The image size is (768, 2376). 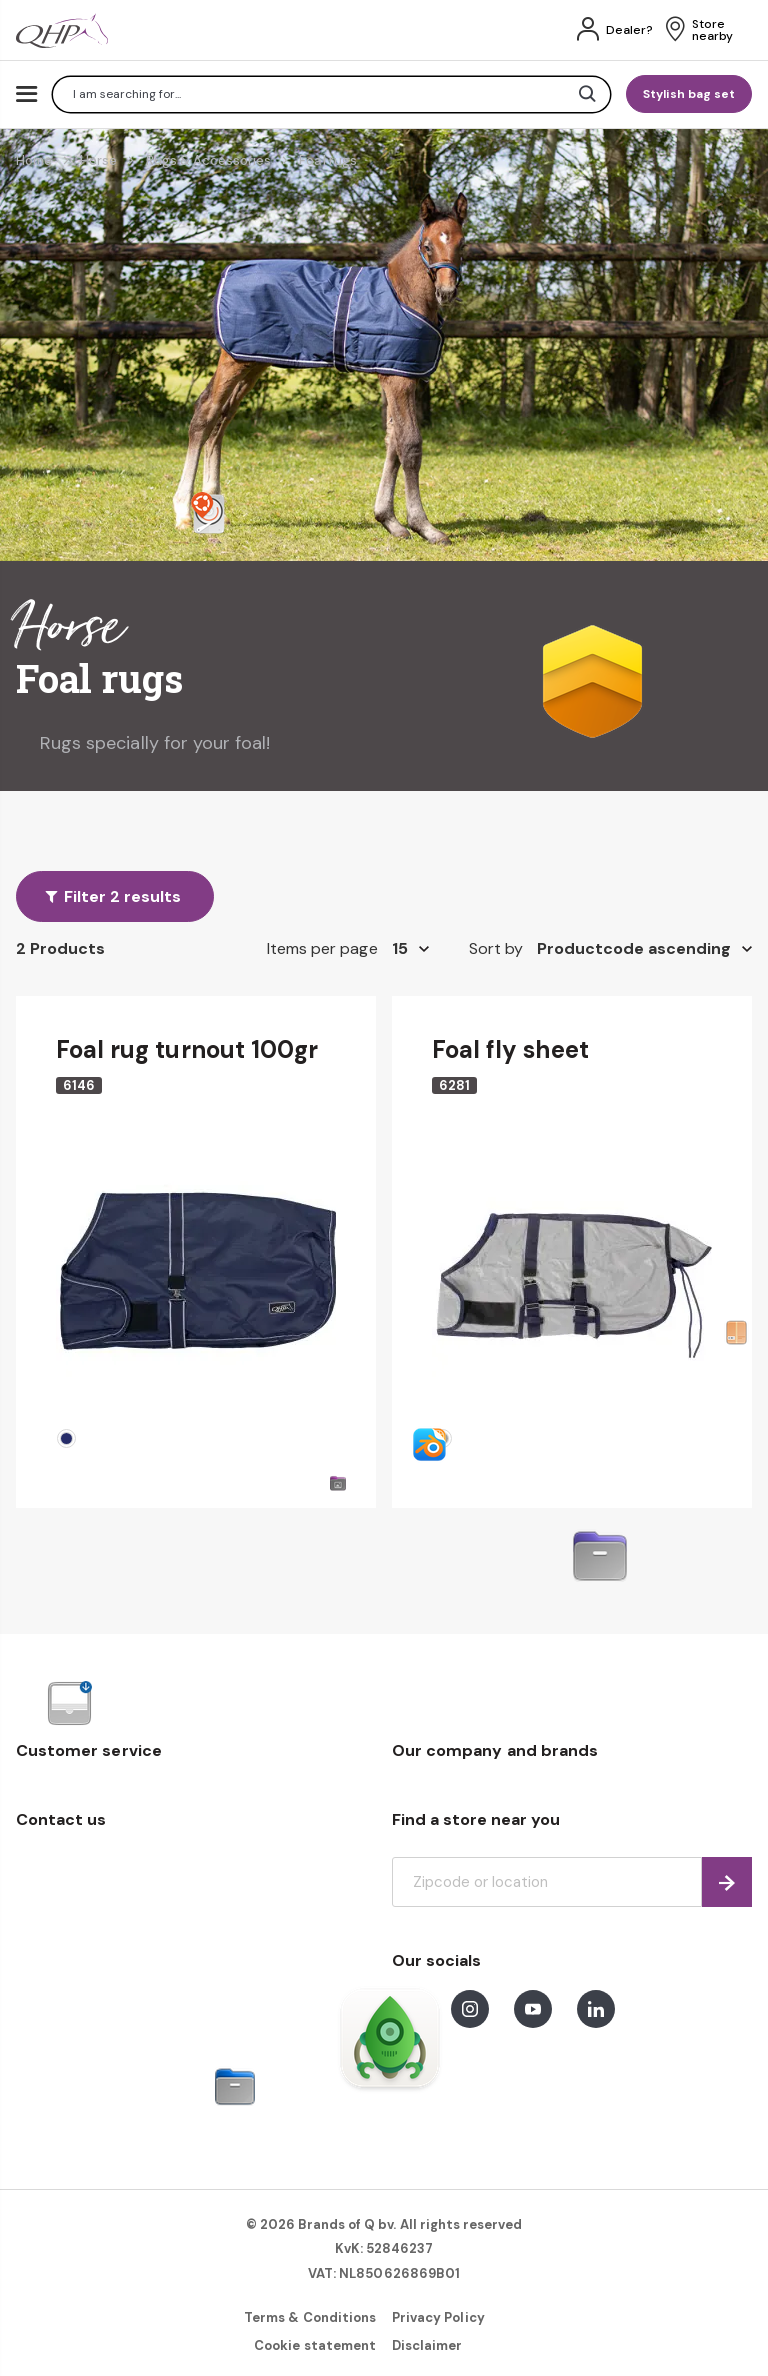 I want to click on a debian package file ready for installation, so click(x=736, y=1332).